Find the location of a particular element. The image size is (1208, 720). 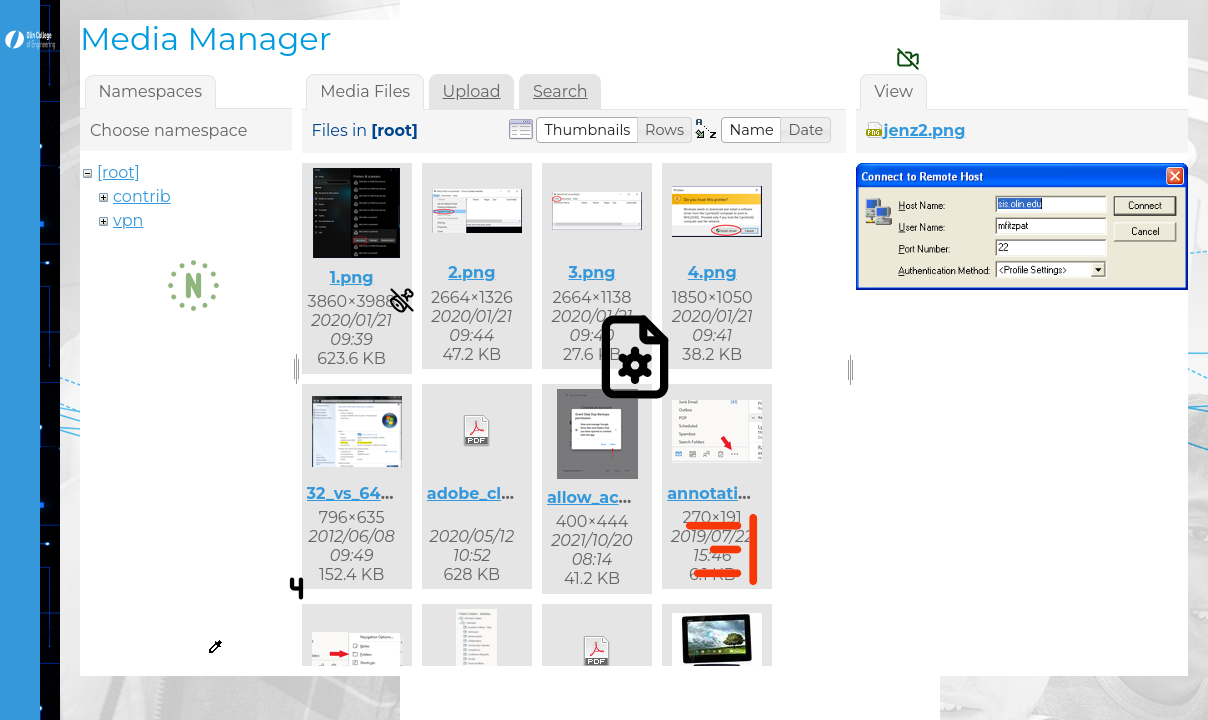

align text to the right is located at coordinates (721, 549).